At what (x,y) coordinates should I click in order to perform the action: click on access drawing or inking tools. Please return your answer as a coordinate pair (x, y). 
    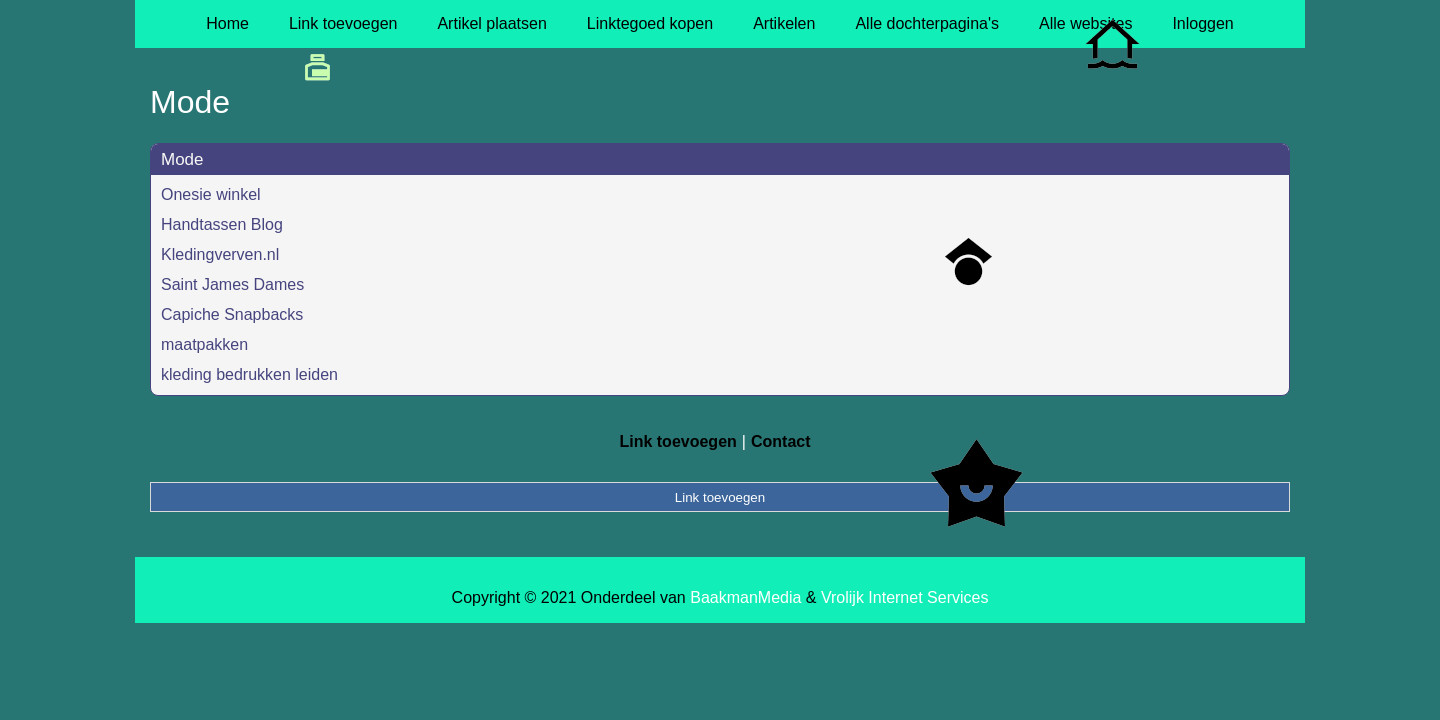
    Looking at the image, I should click on (317, 66).